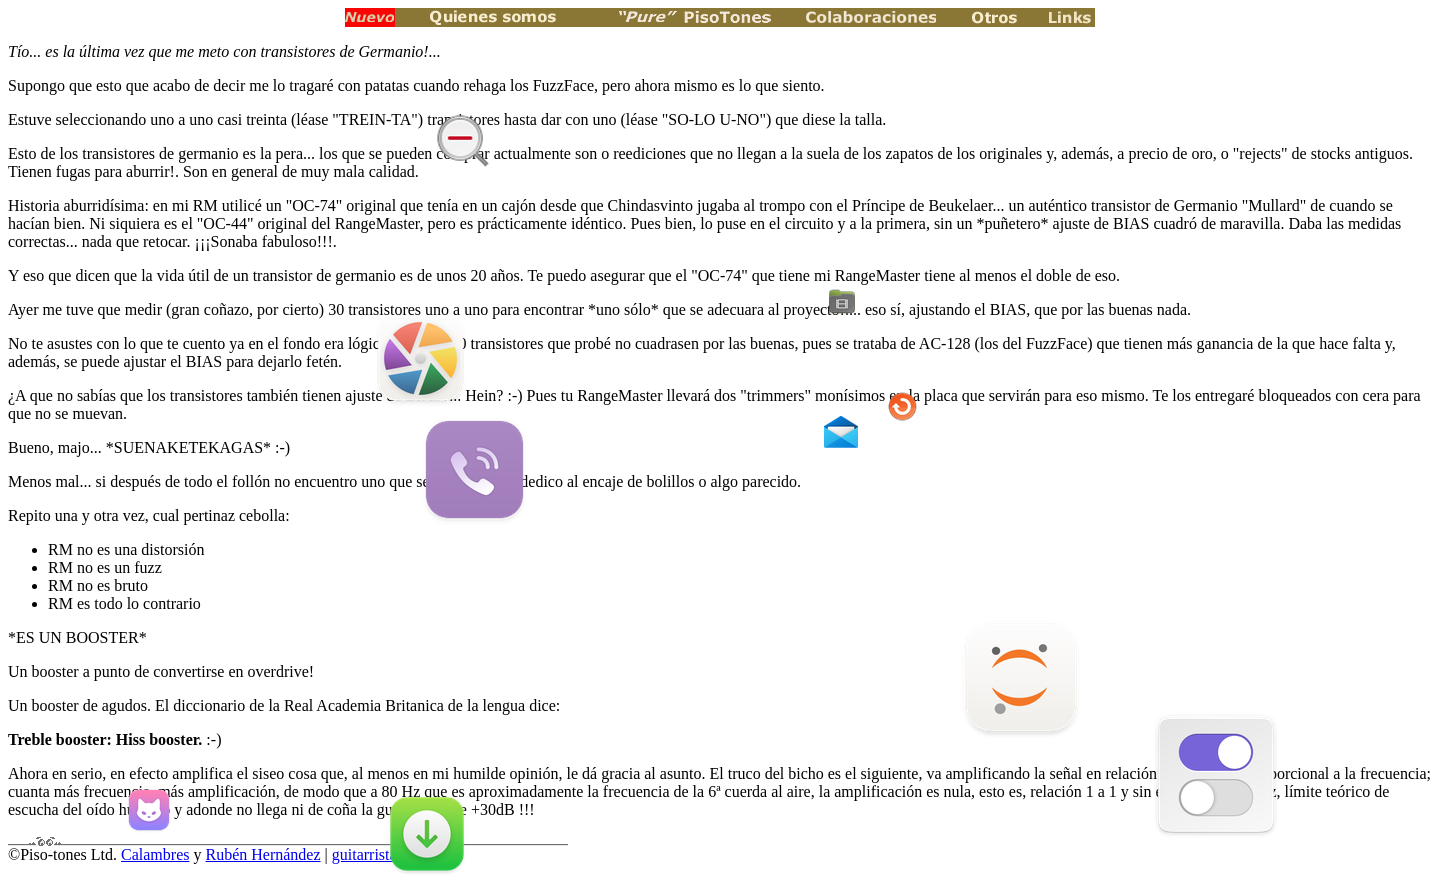  What do you see at coordinates (841, 433) in the screenshot?
I see `open the mail app` at bounding box center [841, 433].